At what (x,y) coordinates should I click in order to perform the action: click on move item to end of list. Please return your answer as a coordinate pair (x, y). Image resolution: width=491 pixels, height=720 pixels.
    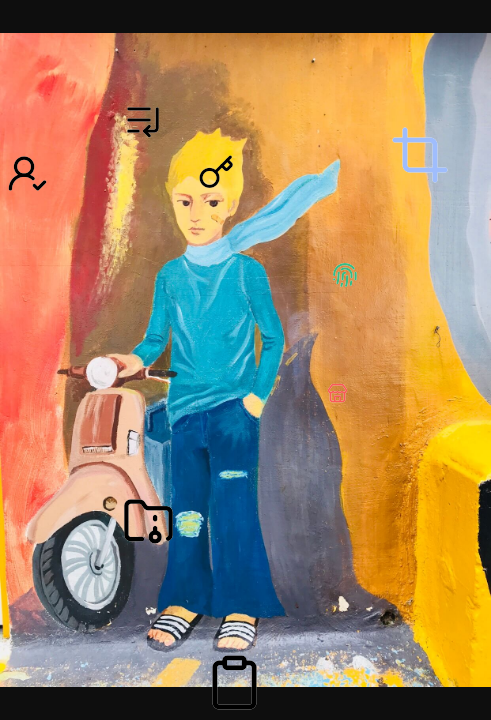
    Looking at the image, I should click on (143, 120).